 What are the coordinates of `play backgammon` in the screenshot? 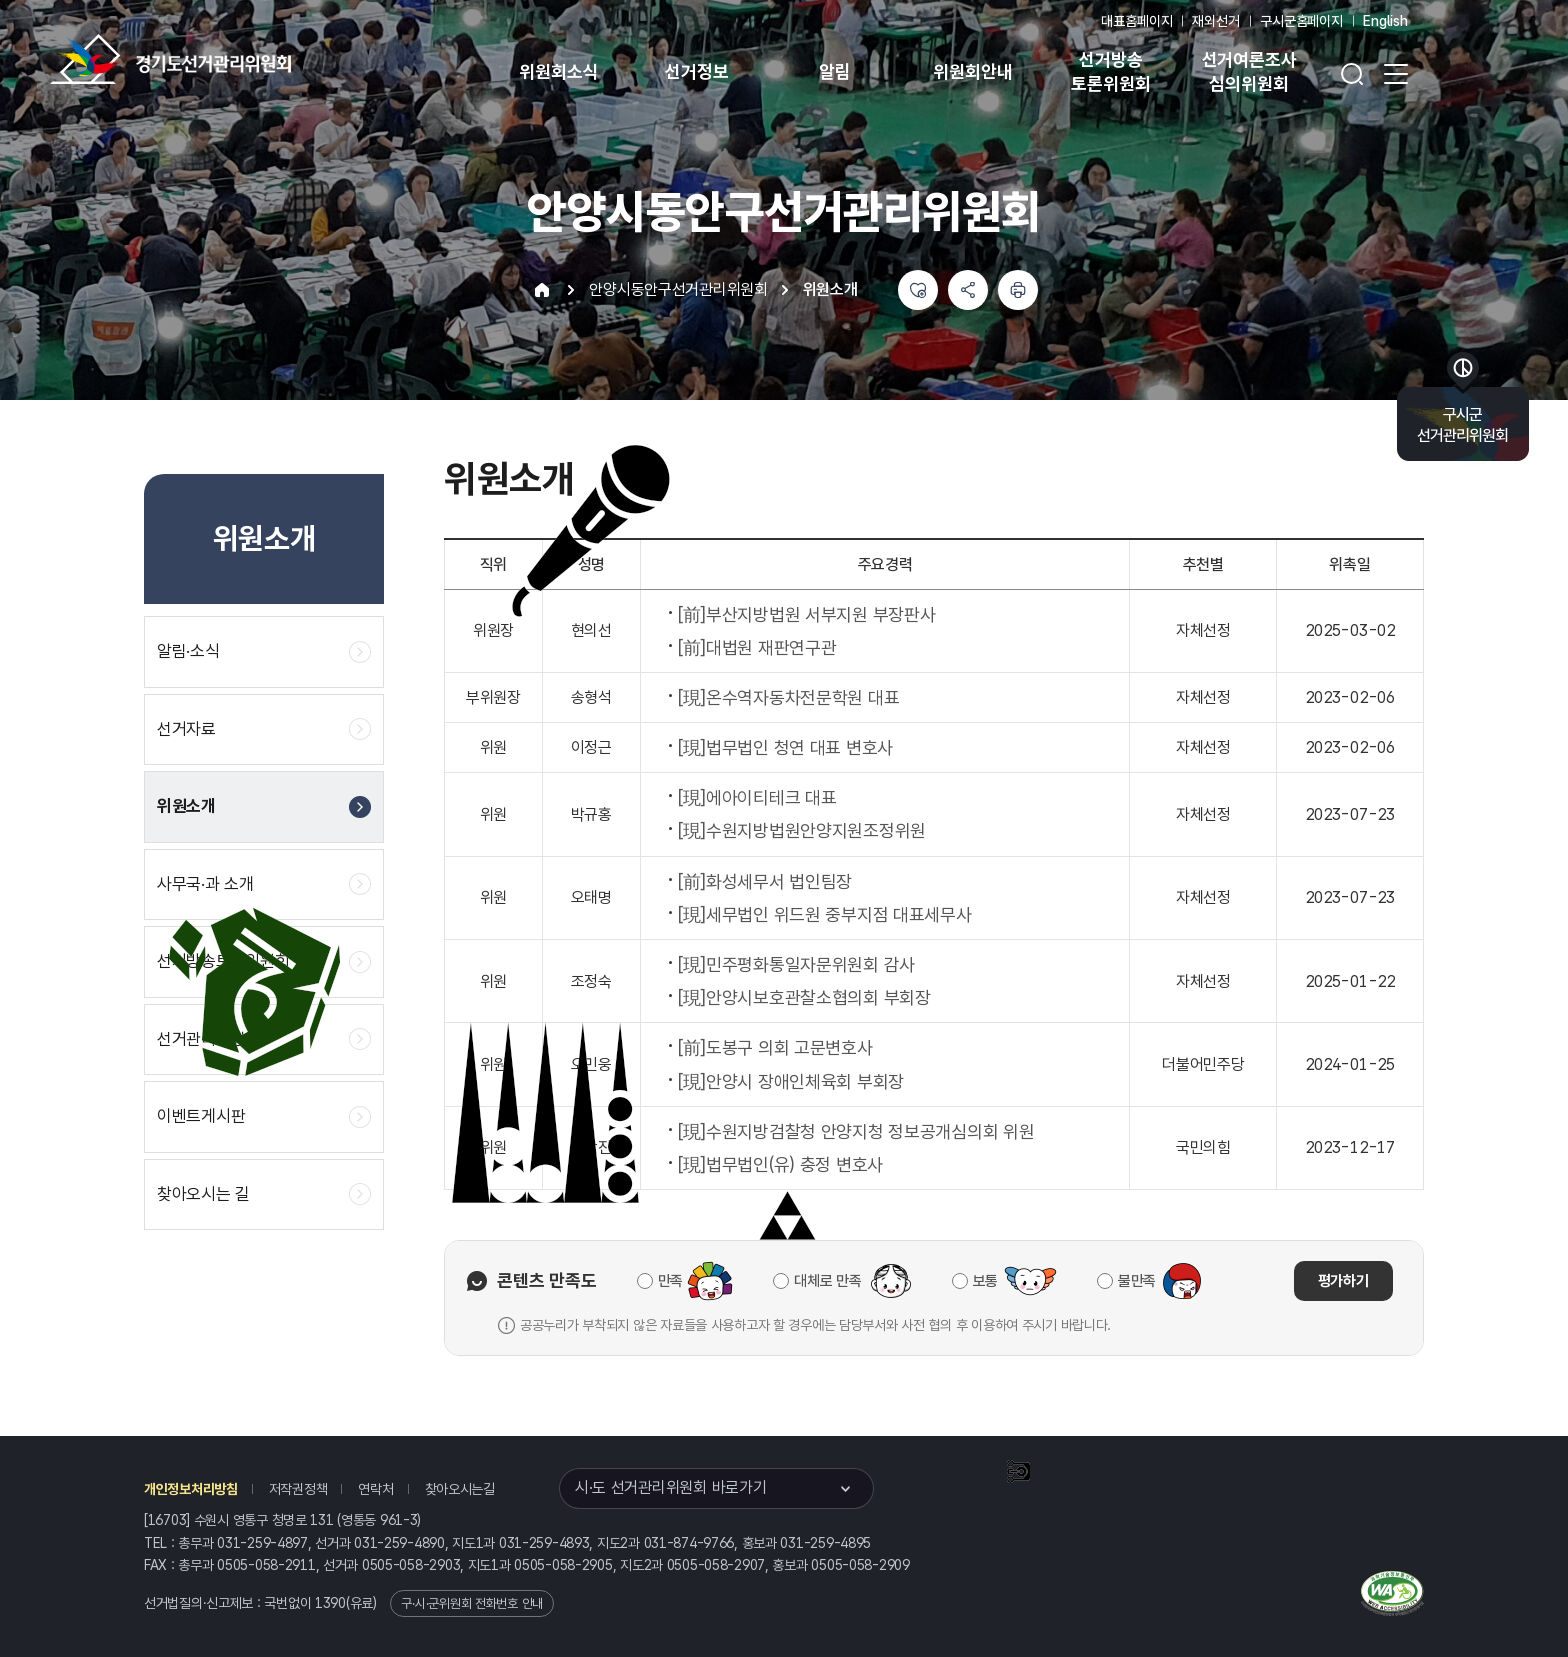 It's located at (545, 1109).